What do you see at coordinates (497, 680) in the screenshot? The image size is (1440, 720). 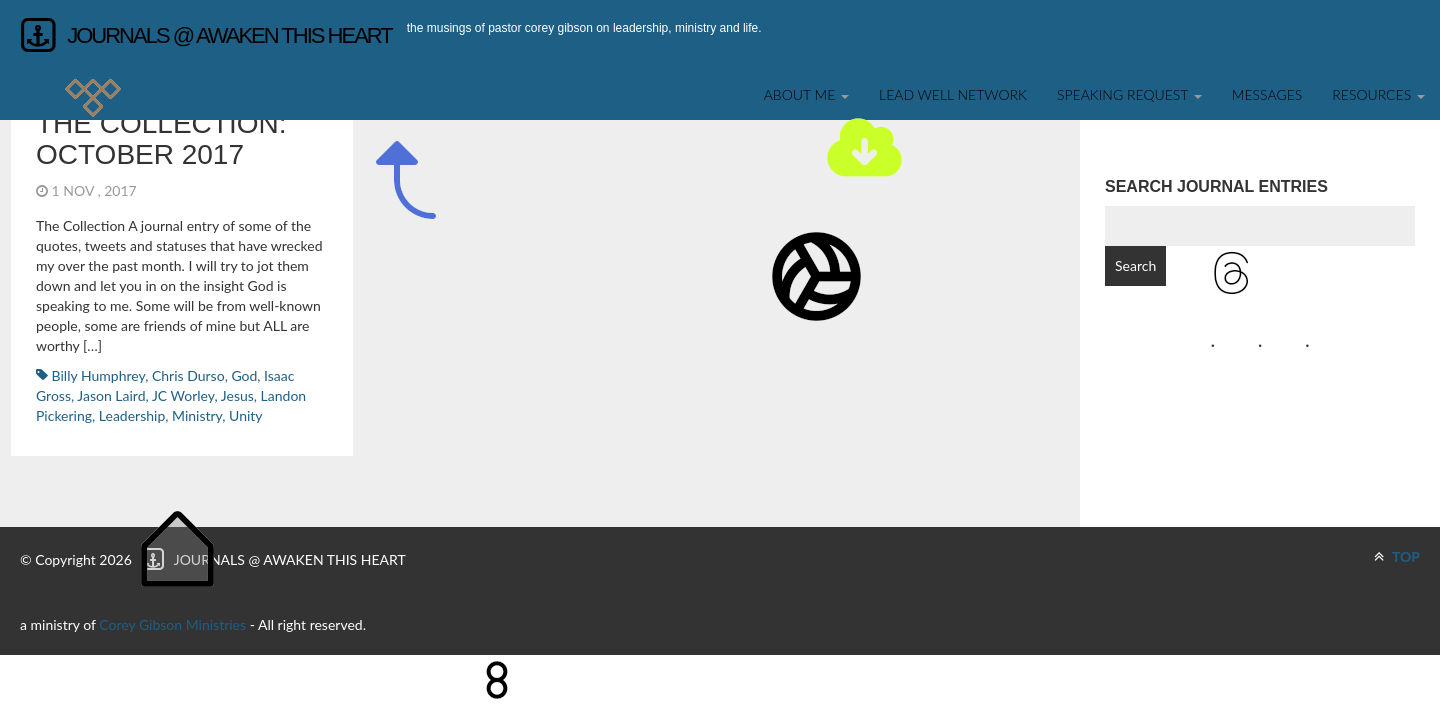 I see `indicates the number 8 in a list or sequence` at bounding box center [497, 680].